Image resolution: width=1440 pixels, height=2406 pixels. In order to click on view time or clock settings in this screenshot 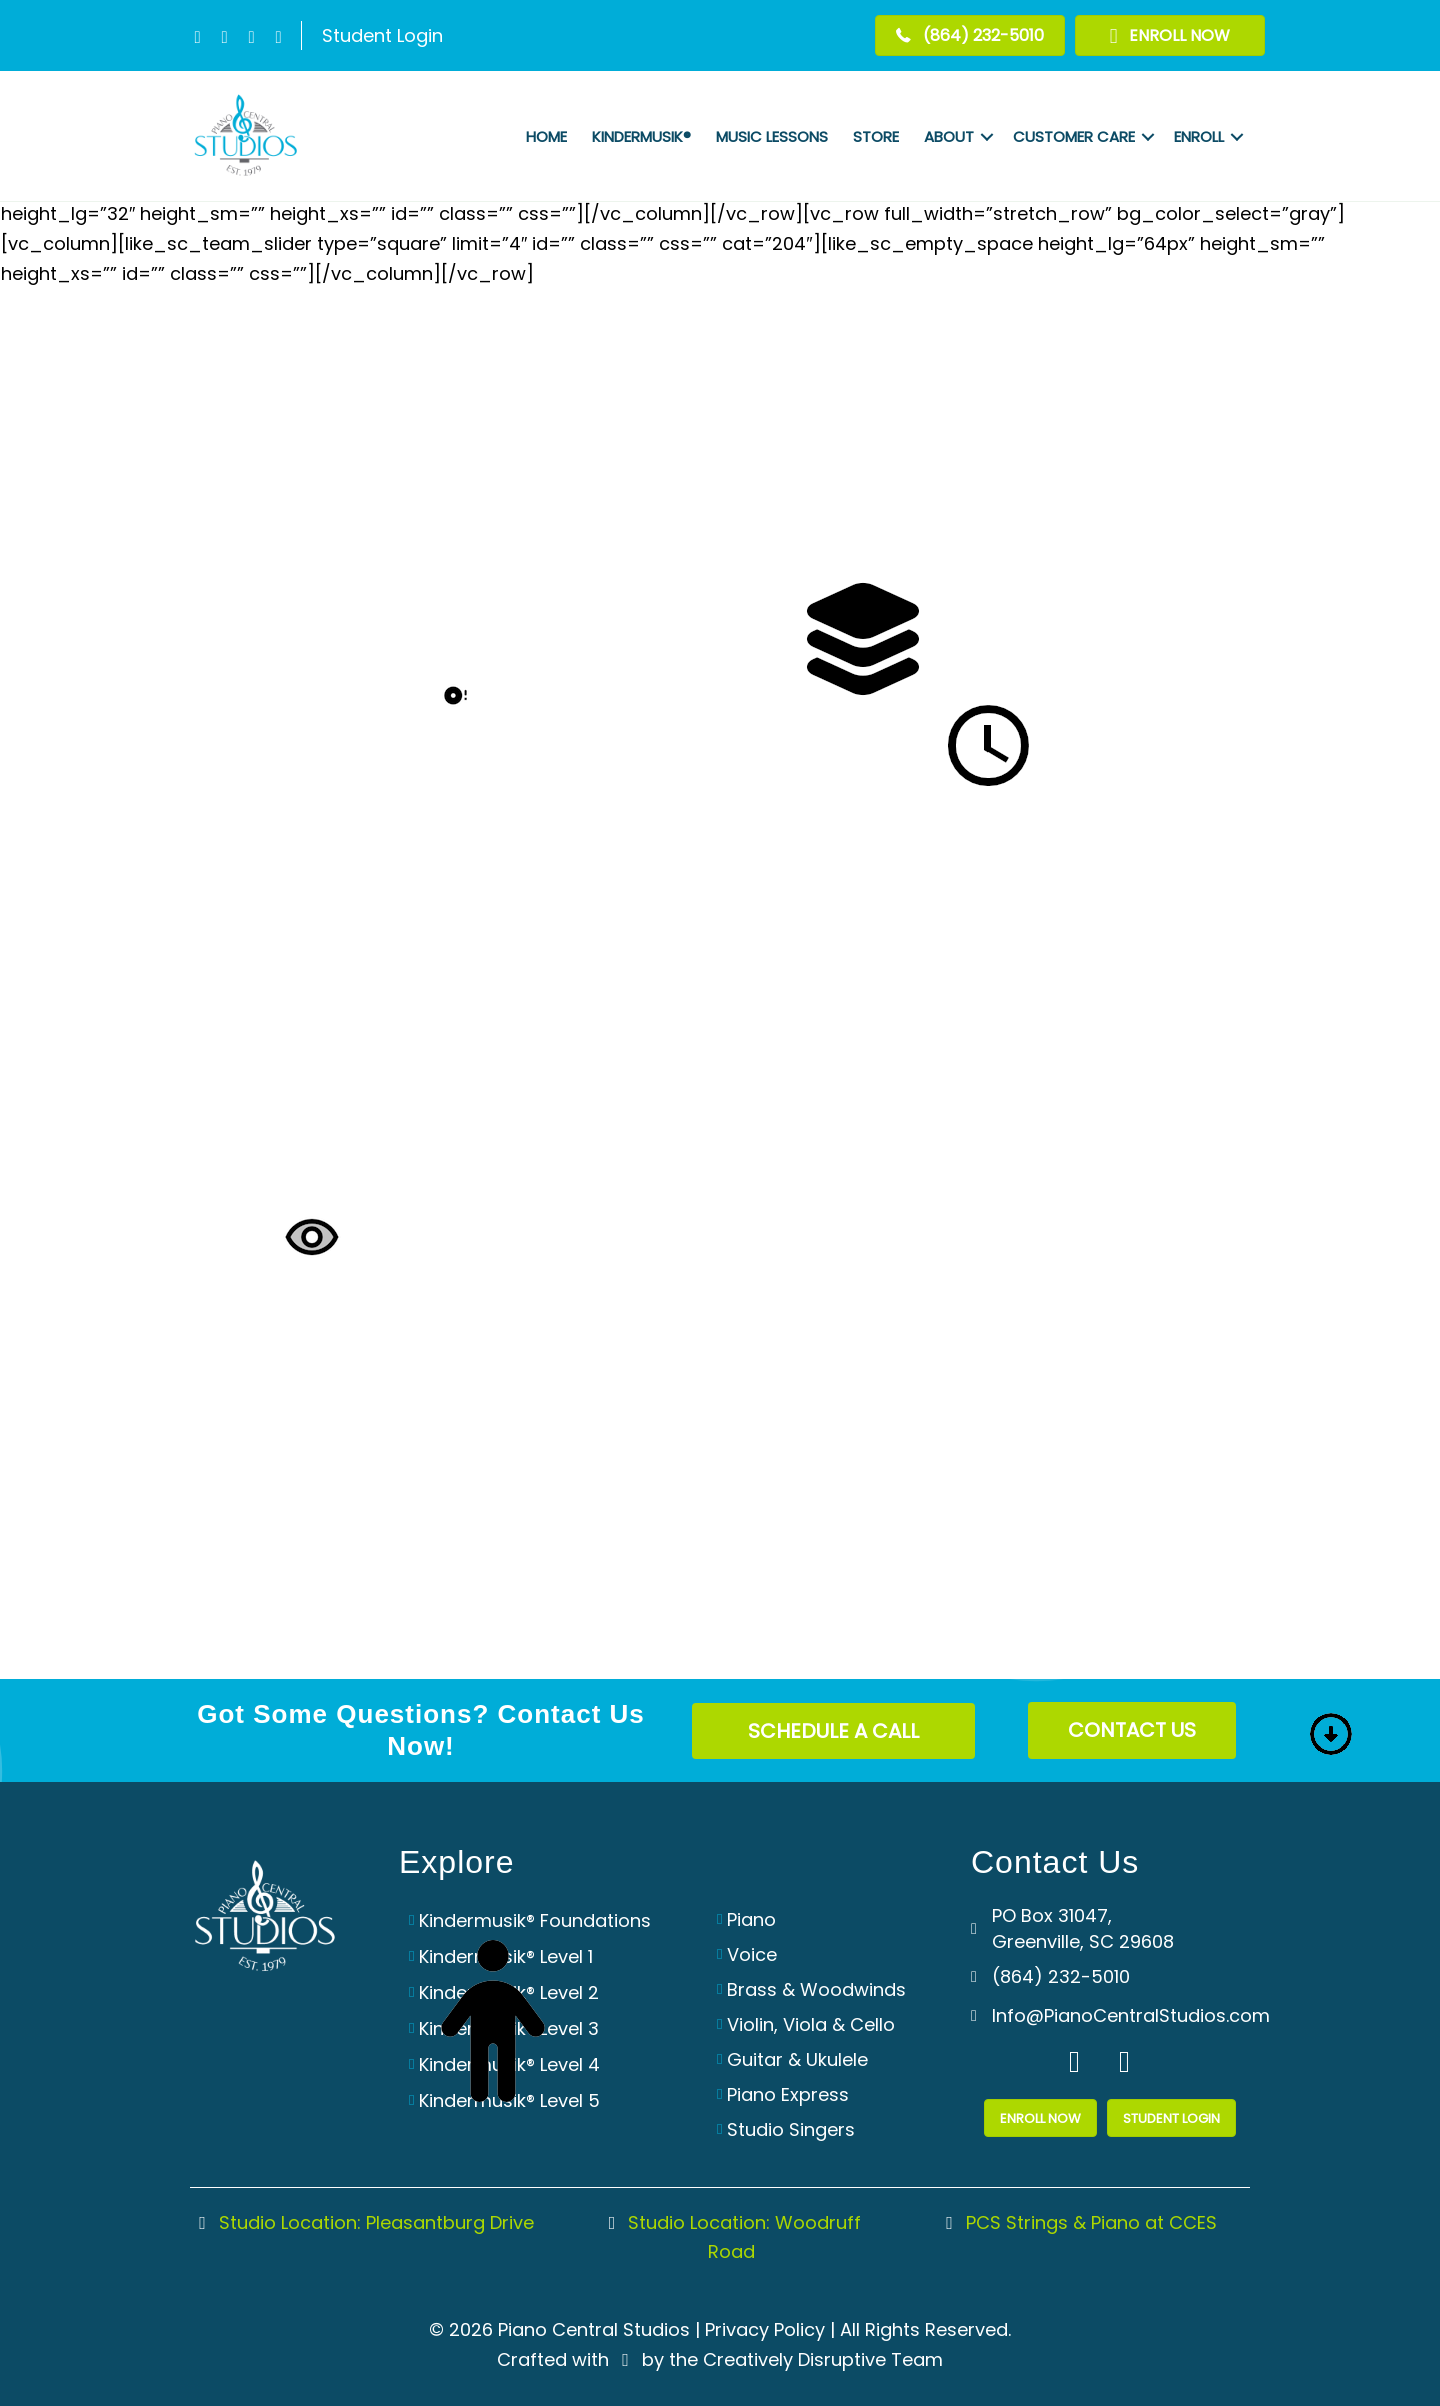, I will do `click(988, 745)`.